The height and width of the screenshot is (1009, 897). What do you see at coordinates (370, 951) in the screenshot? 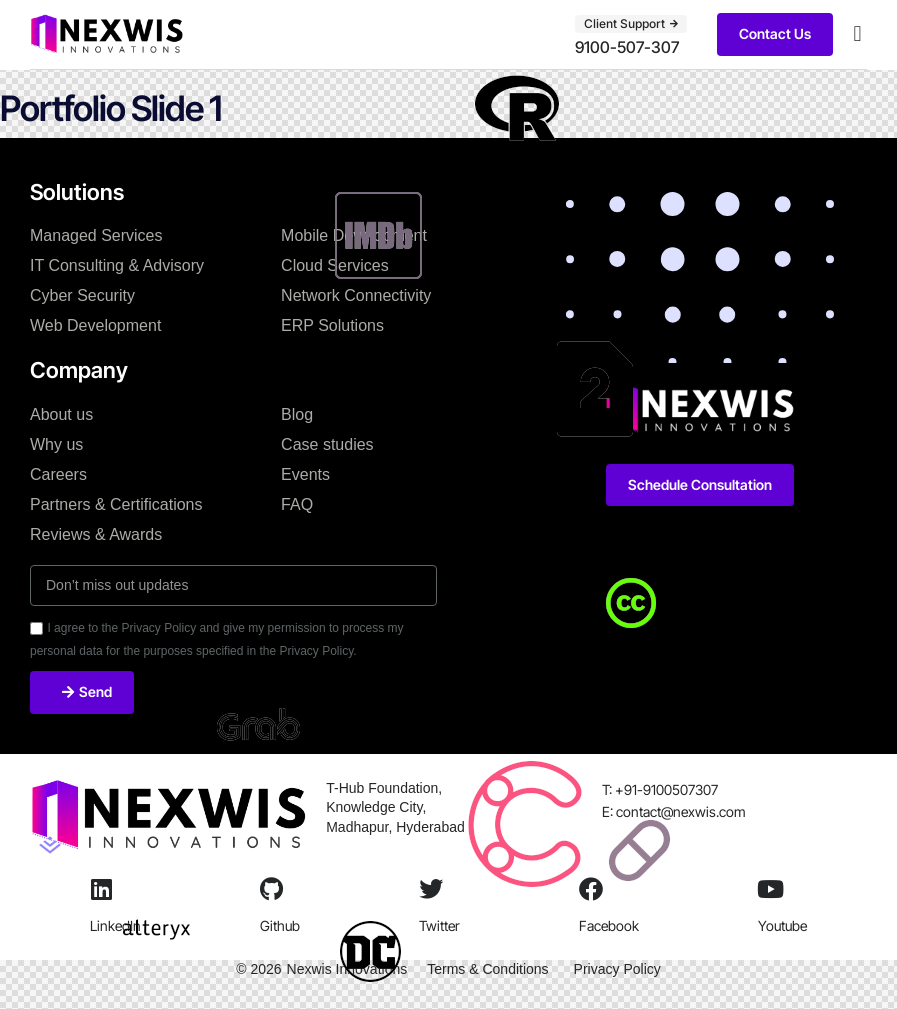
I see `DC Entertainment logo` at bounding box center [370, 951].